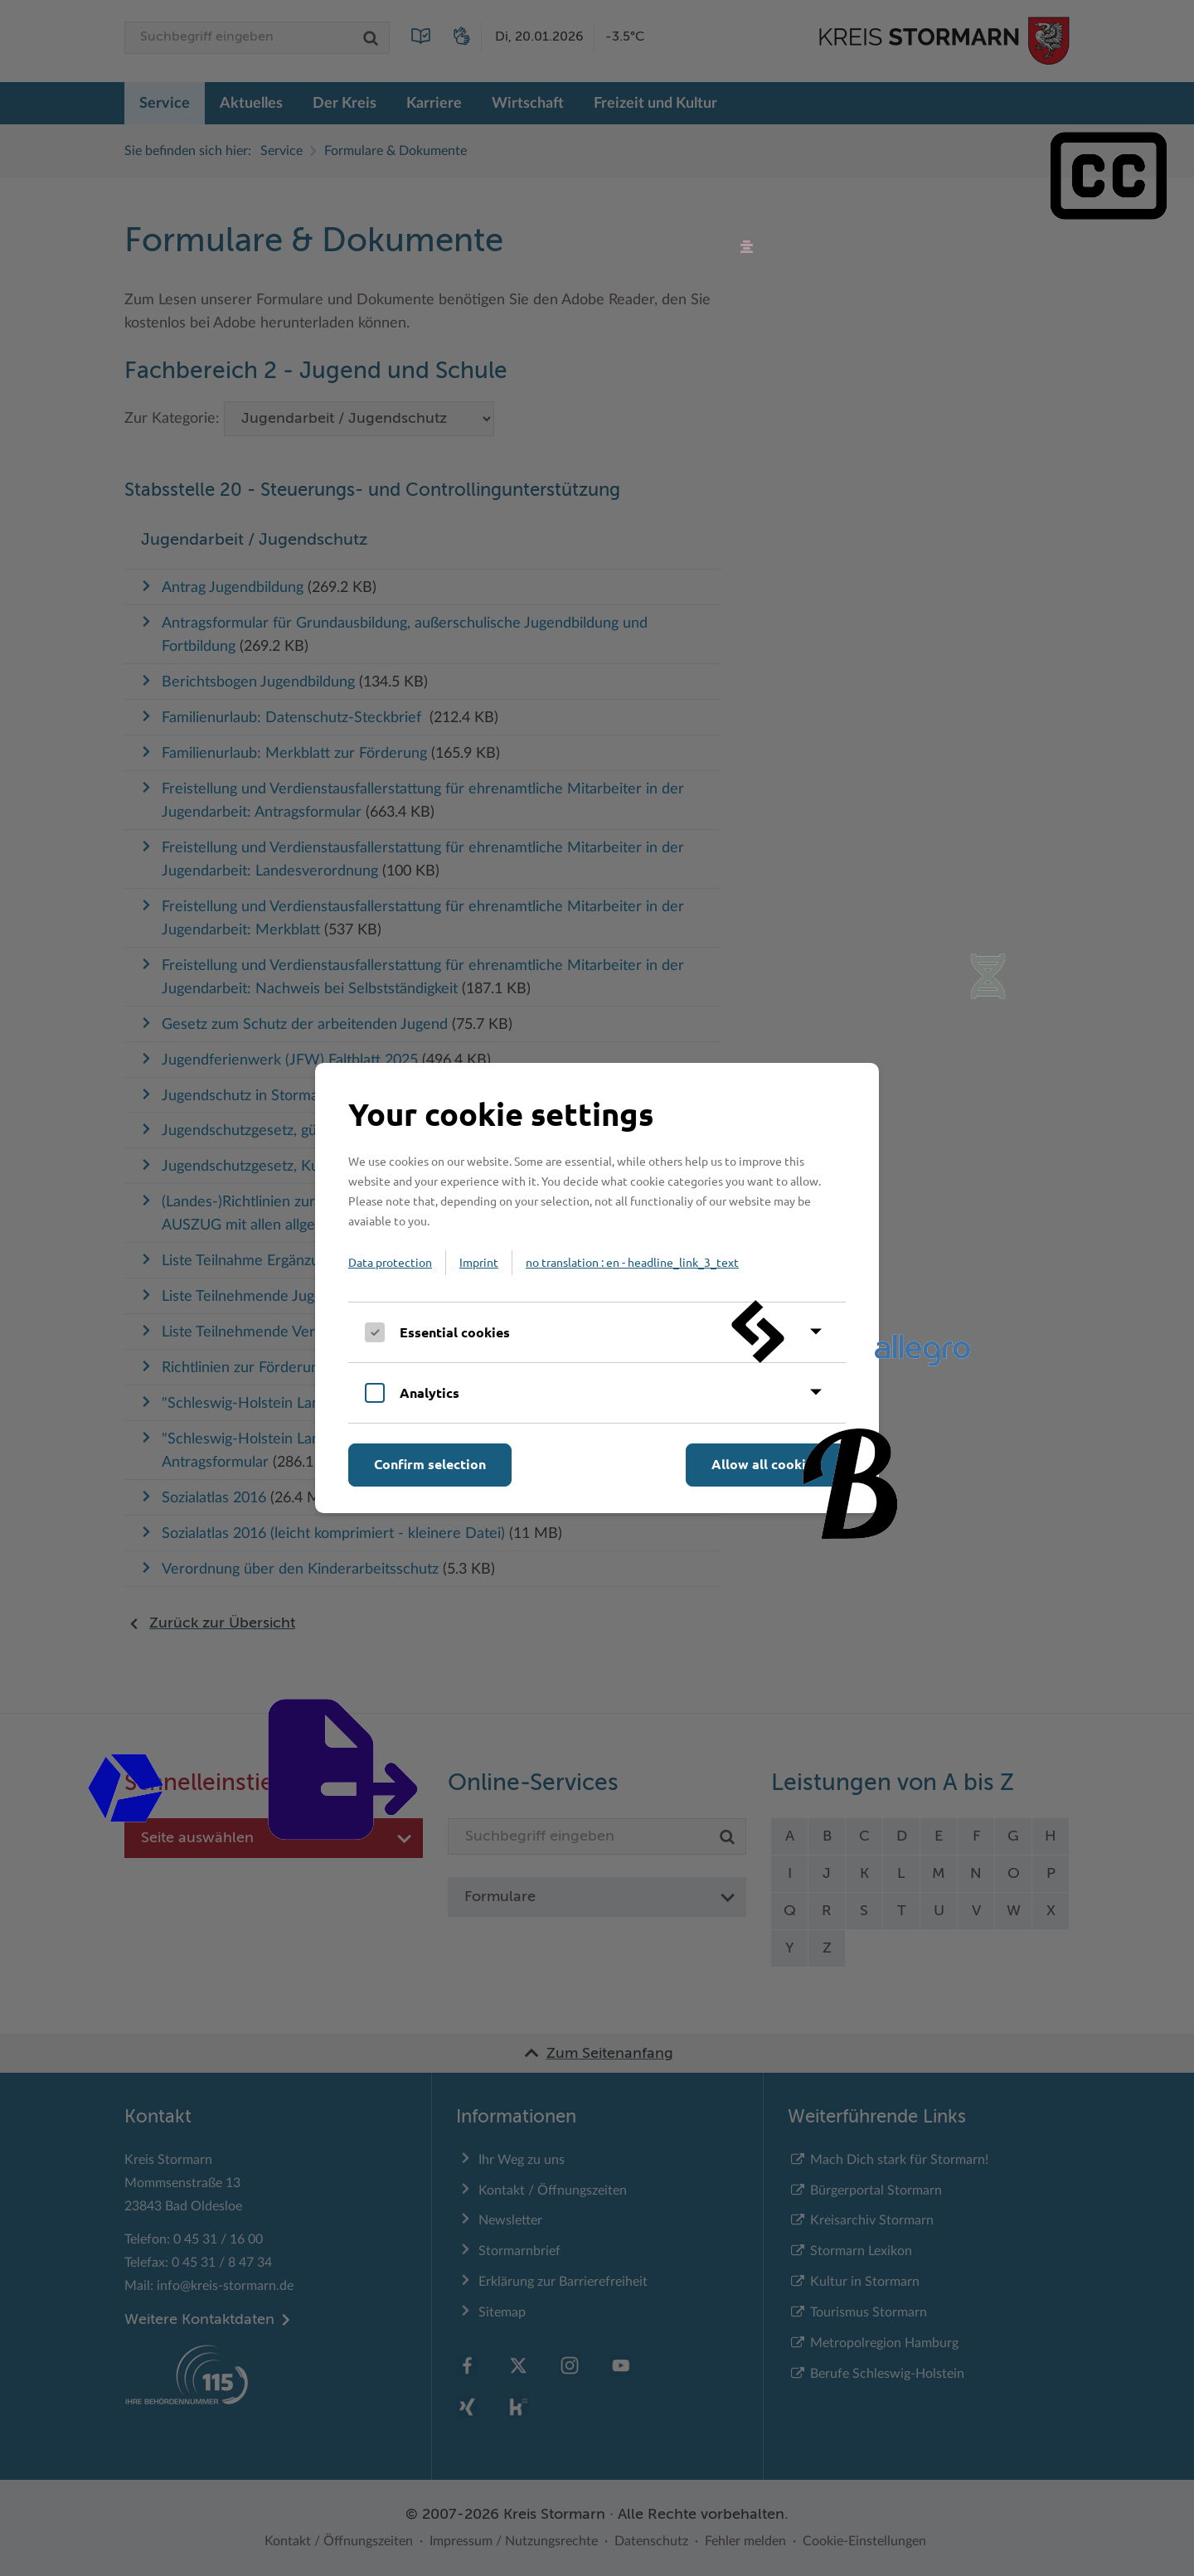  What do you see at coordinates (922, 1350) in the screenshot?
I see `visit the allegro e-commerce platform` at bounding box center [922, 1350].